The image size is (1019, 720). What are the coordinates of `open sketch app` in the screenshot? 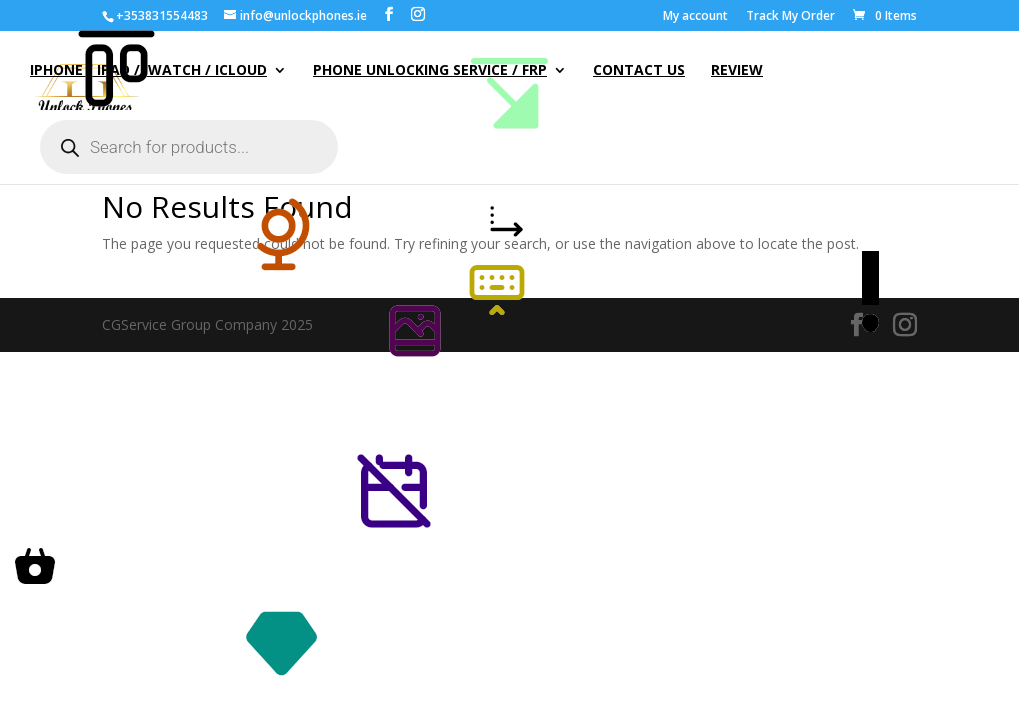 It's located at (281, 643).